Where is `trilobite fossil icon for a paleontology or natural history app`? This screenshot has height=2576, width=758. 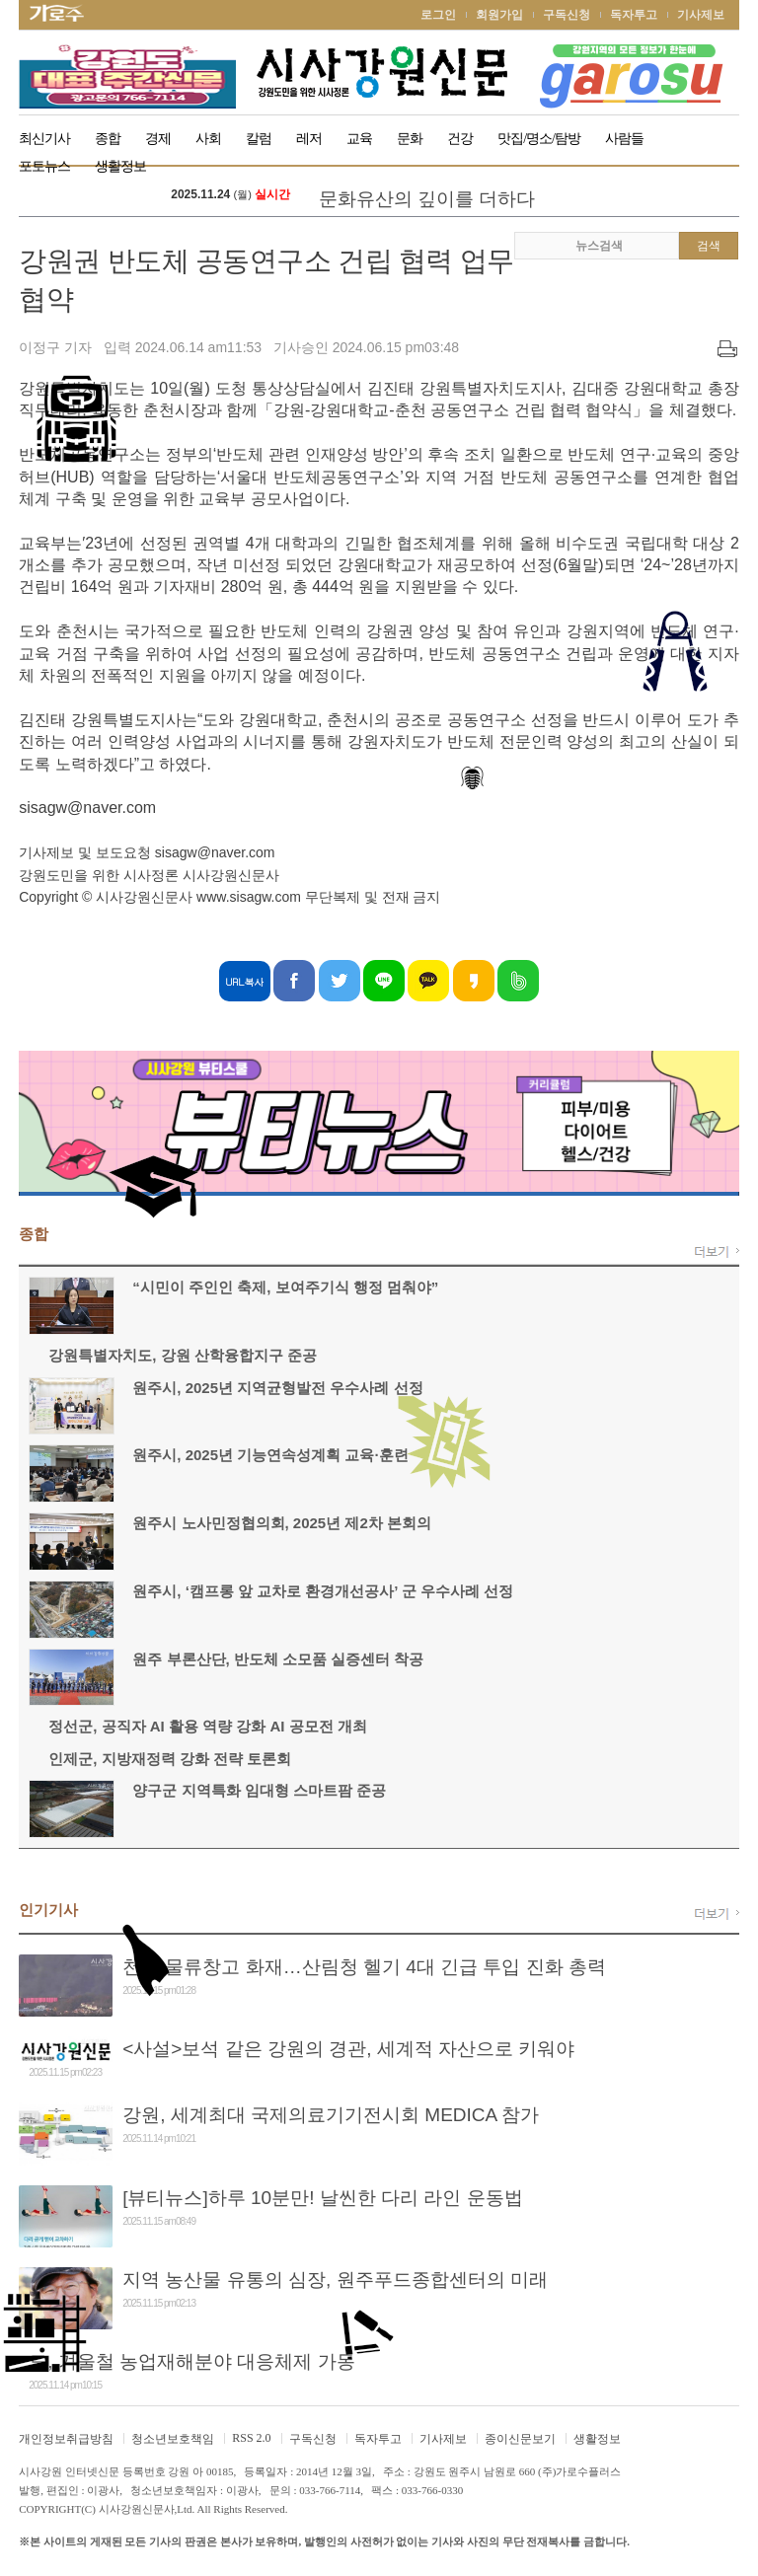 trilobite fossil icon for a paleontology or natural history app is located at coordinates (472, 777).